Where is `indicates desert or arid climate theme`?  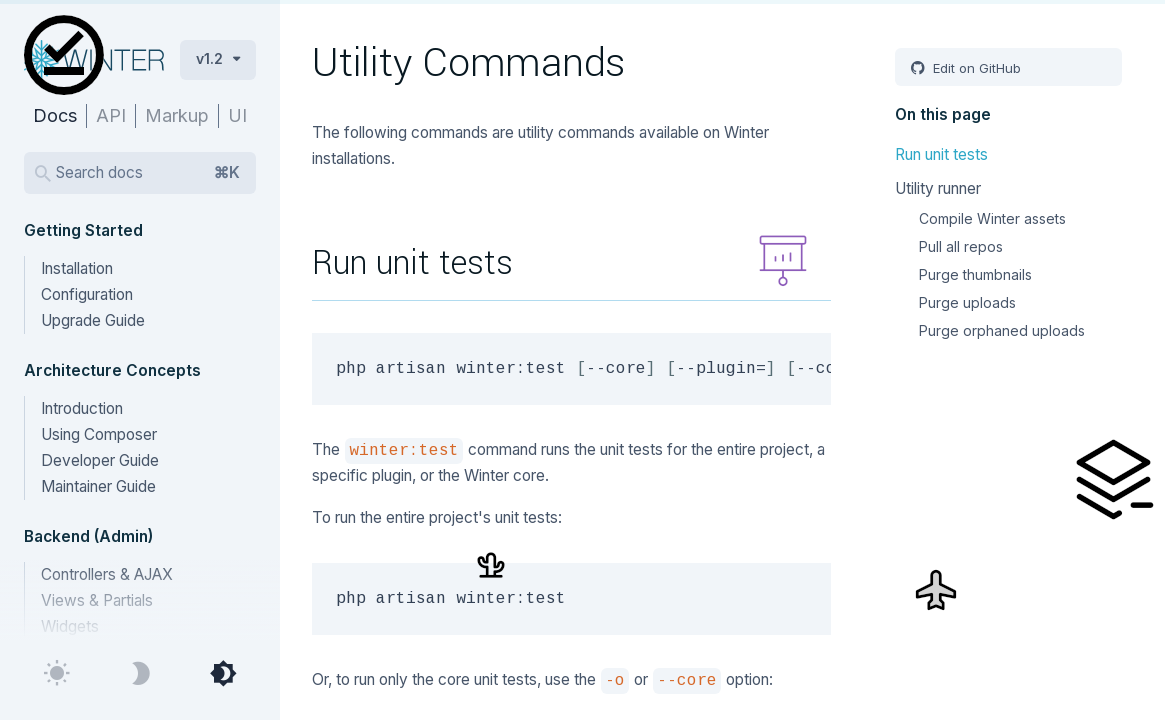
indicates desert or arid climate theme is located at coordinates (491, 566).